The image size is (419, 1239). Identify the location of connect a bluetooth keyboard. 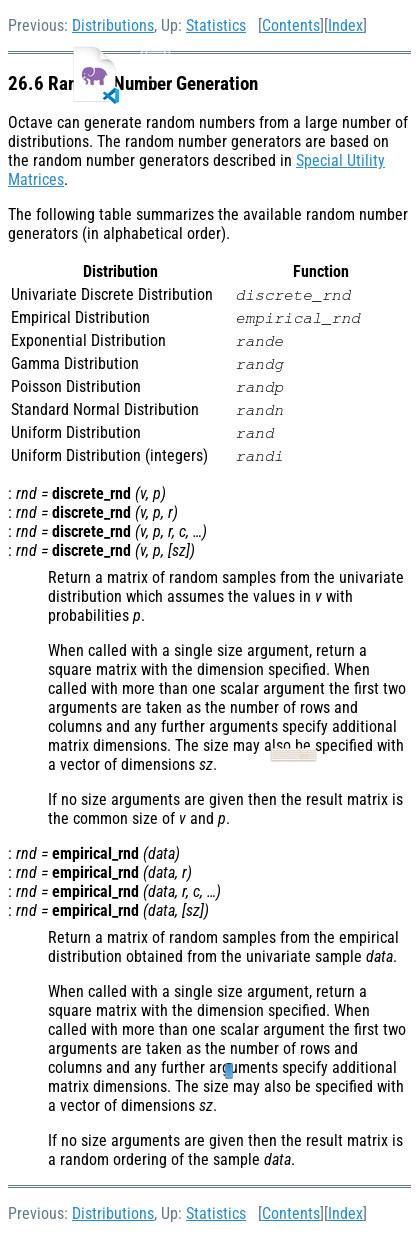
(293, 754).